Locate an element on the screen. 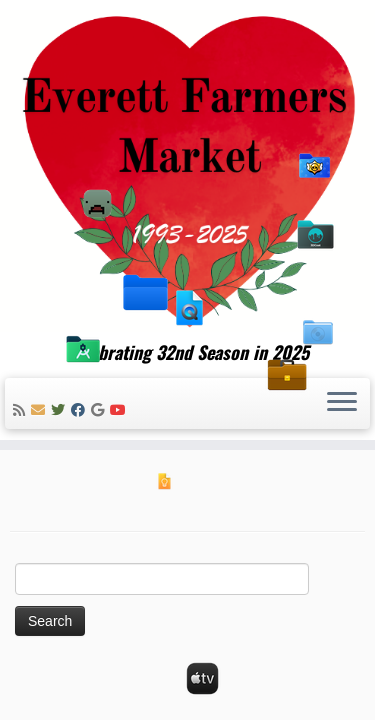 The height and width of the screenshot is (720, 375). open work or business documents folder is located at coordinates (287, 376).